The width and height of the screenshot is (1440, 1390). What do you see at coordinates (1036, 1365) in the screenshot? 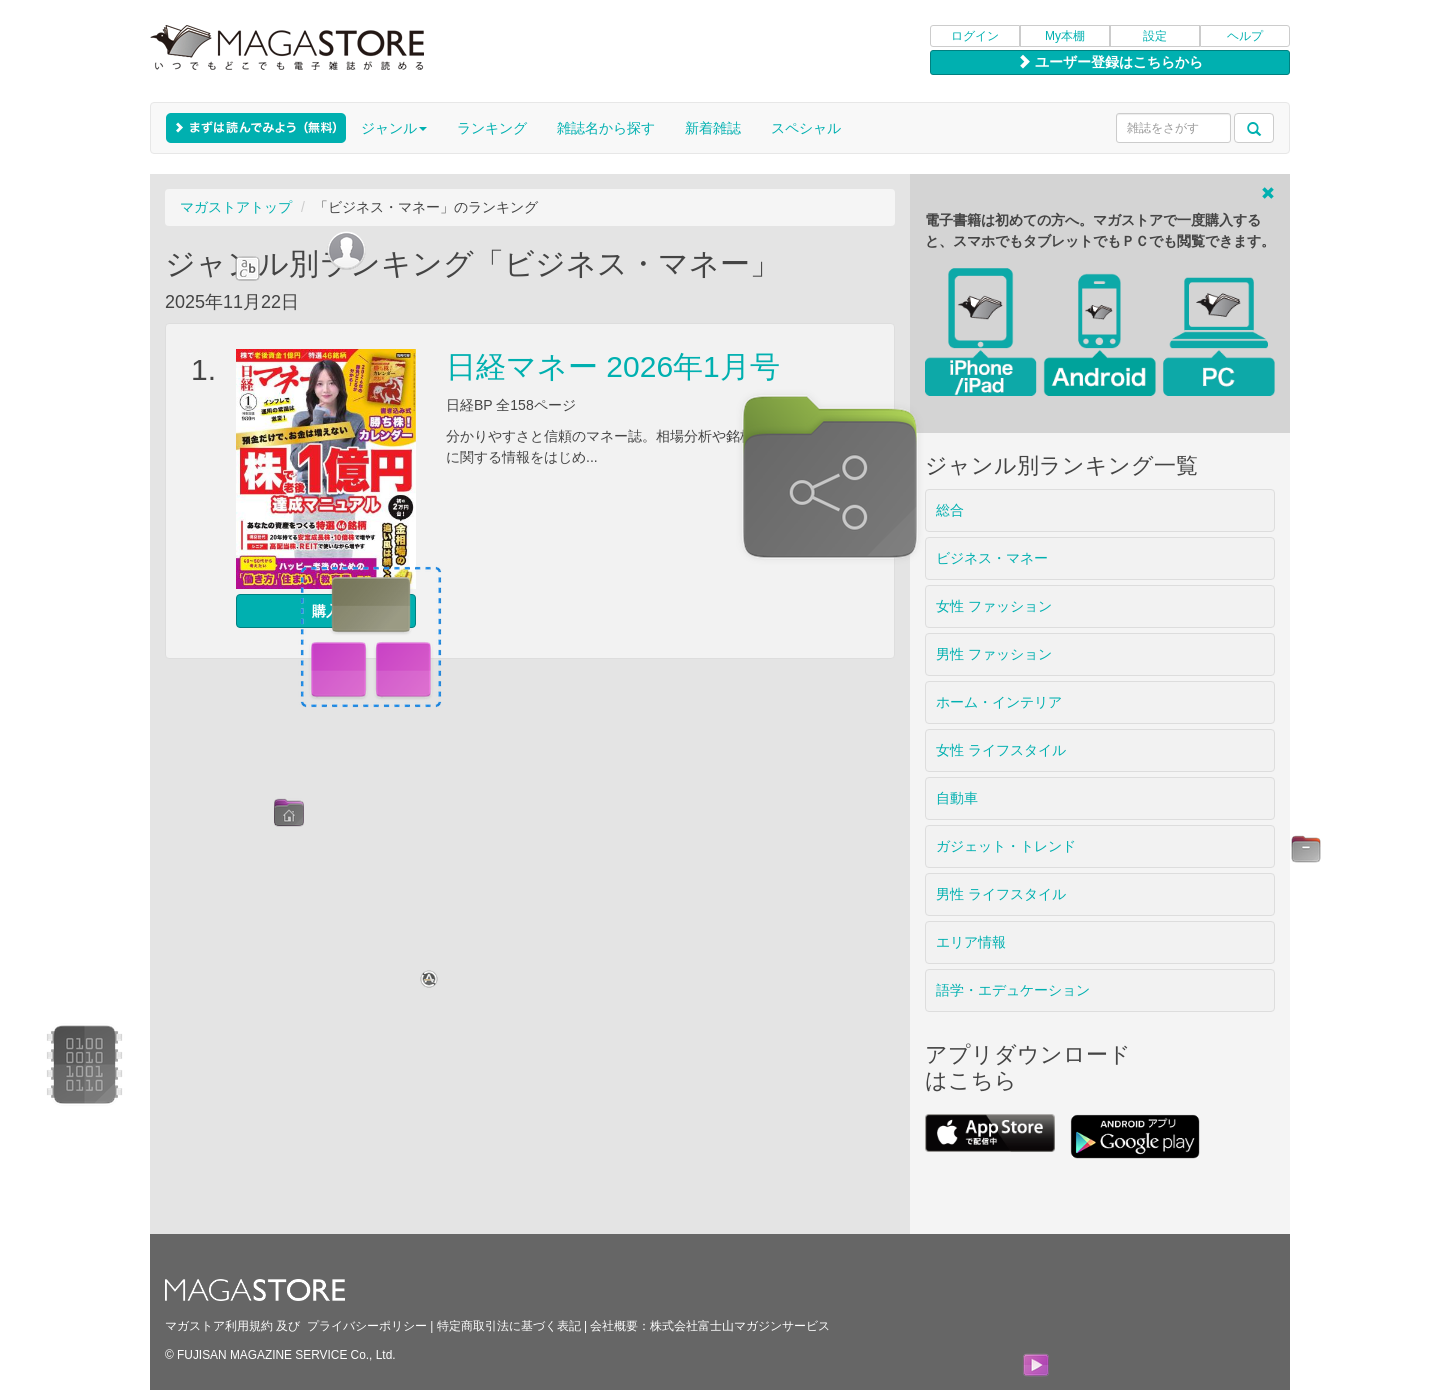
I see `open the video player app` at bounding box center [1036, 1365].